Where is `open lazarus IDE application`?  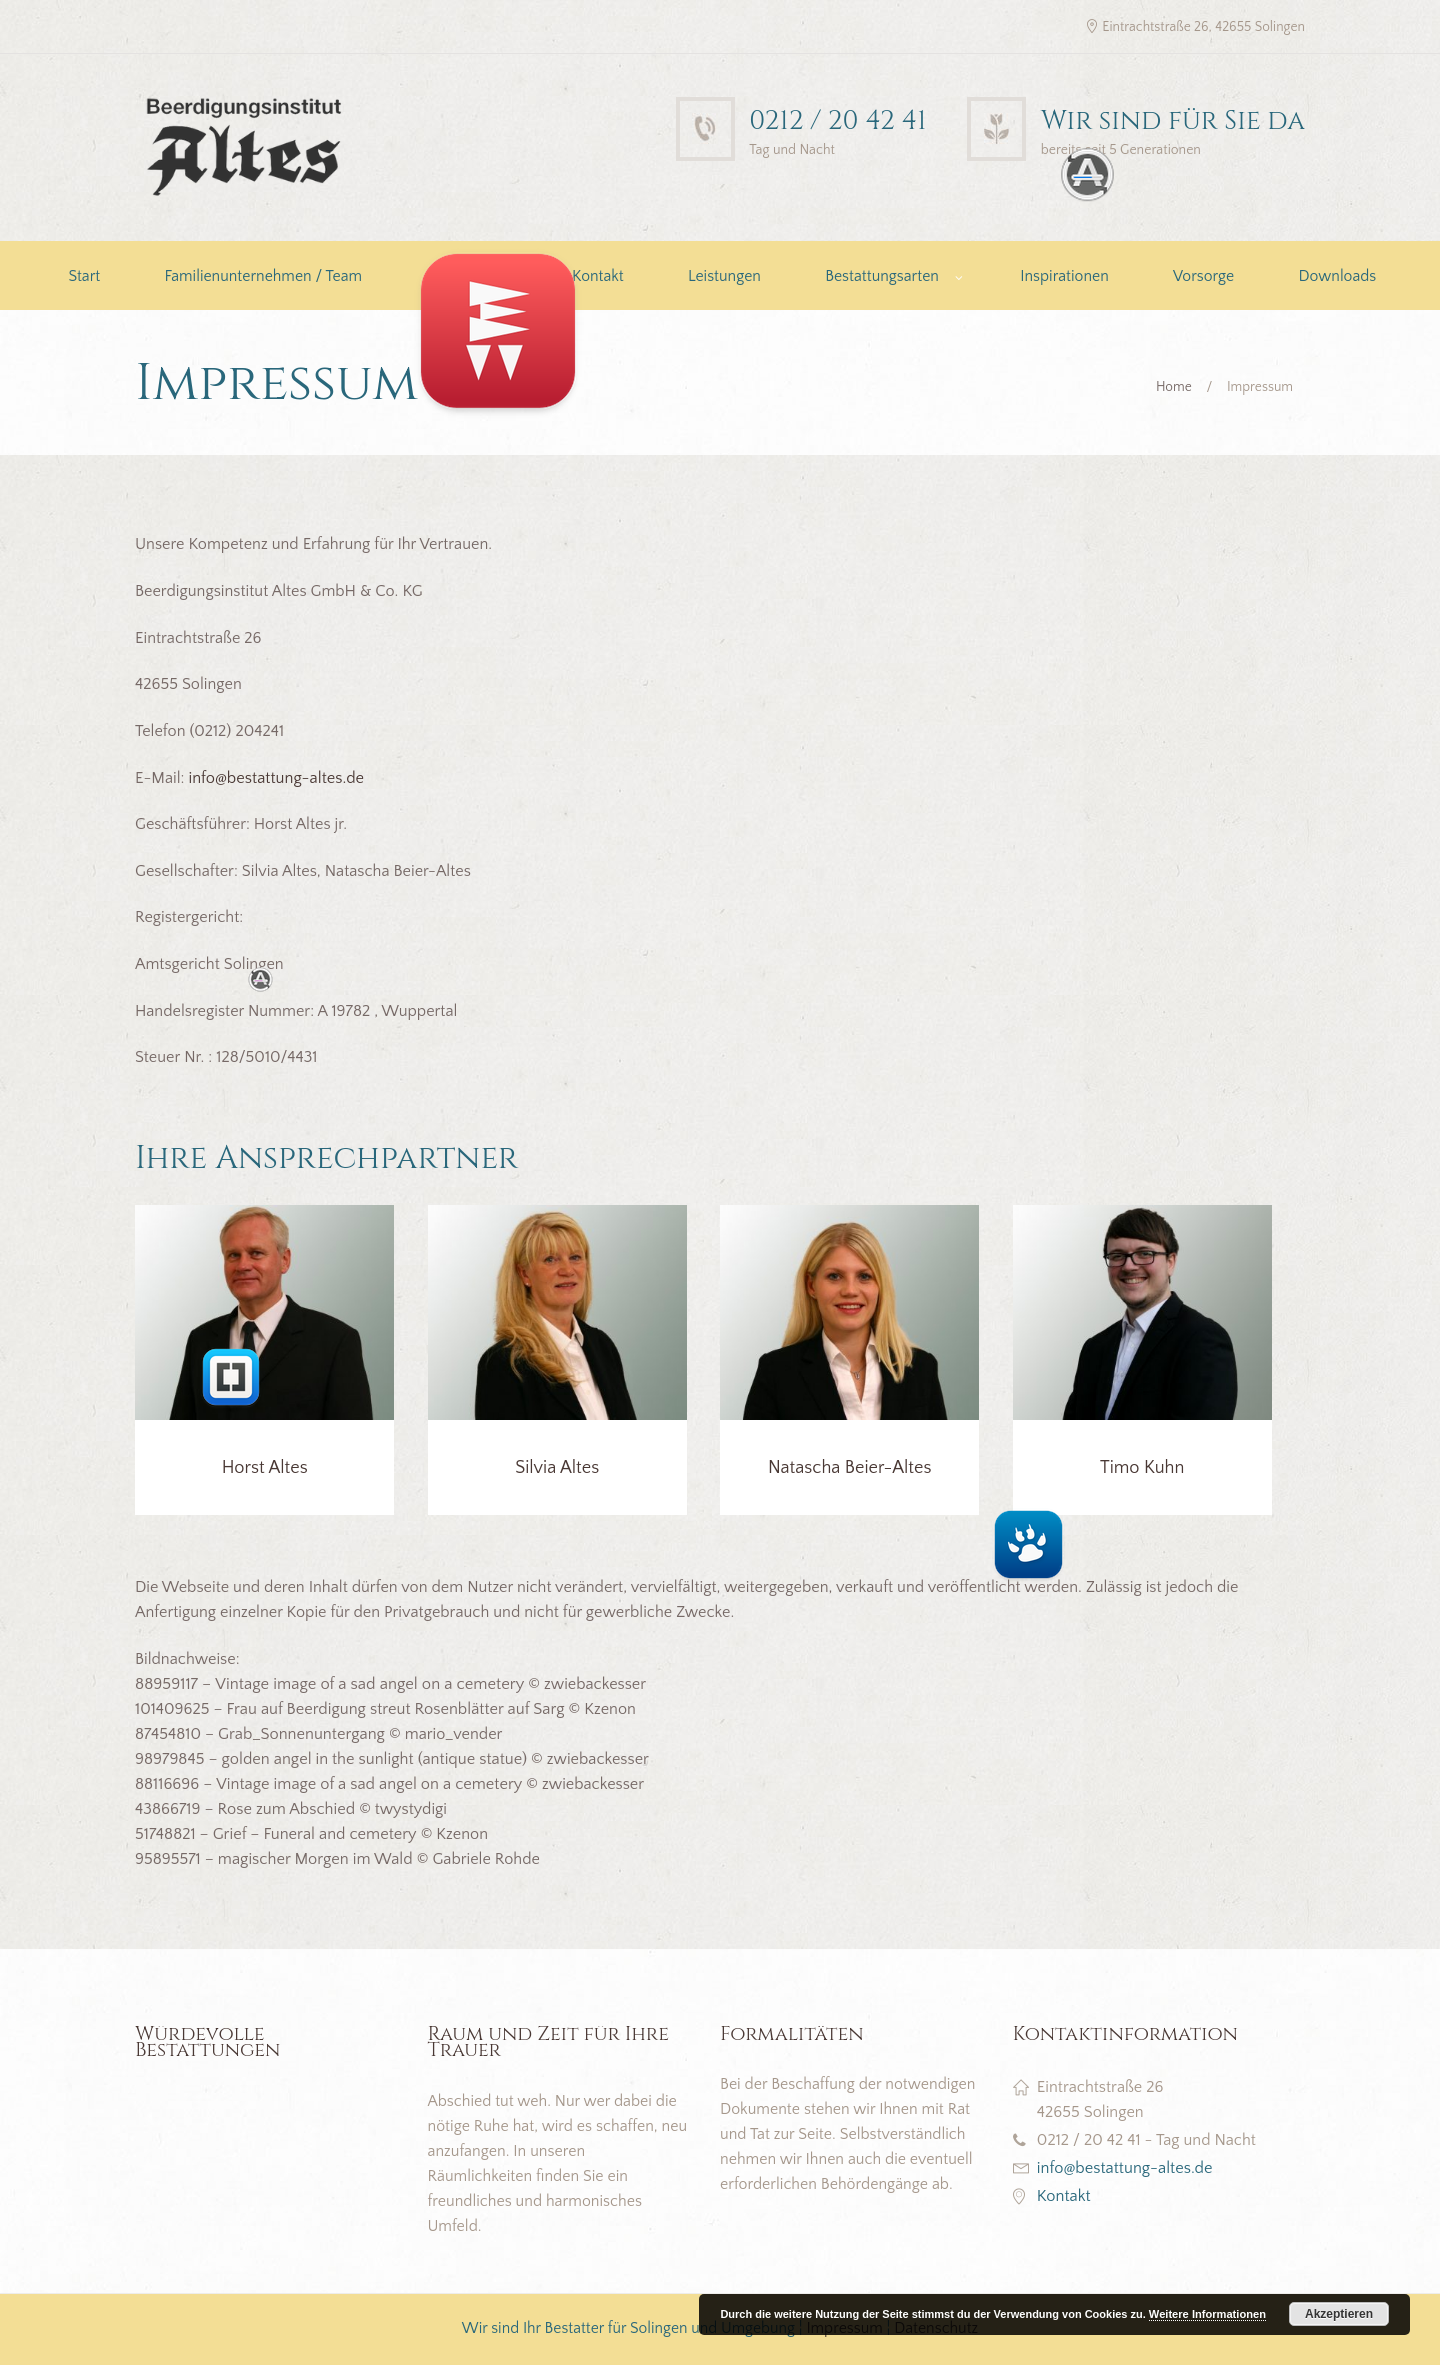 open lazarus IDE application is located at coordinates (1028, 1544).